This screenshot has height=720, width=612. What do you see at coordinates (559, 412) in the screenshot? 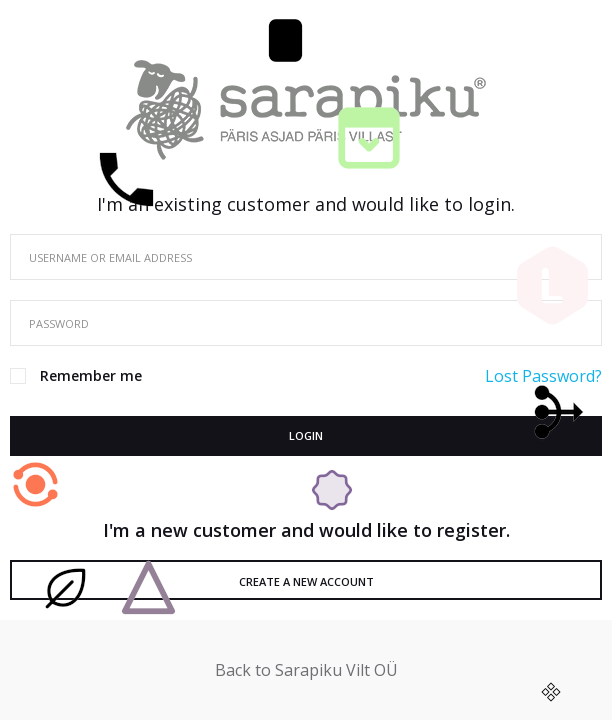
I see `merge or combine multiple inputs into one output` at bounding box center [559, 412].